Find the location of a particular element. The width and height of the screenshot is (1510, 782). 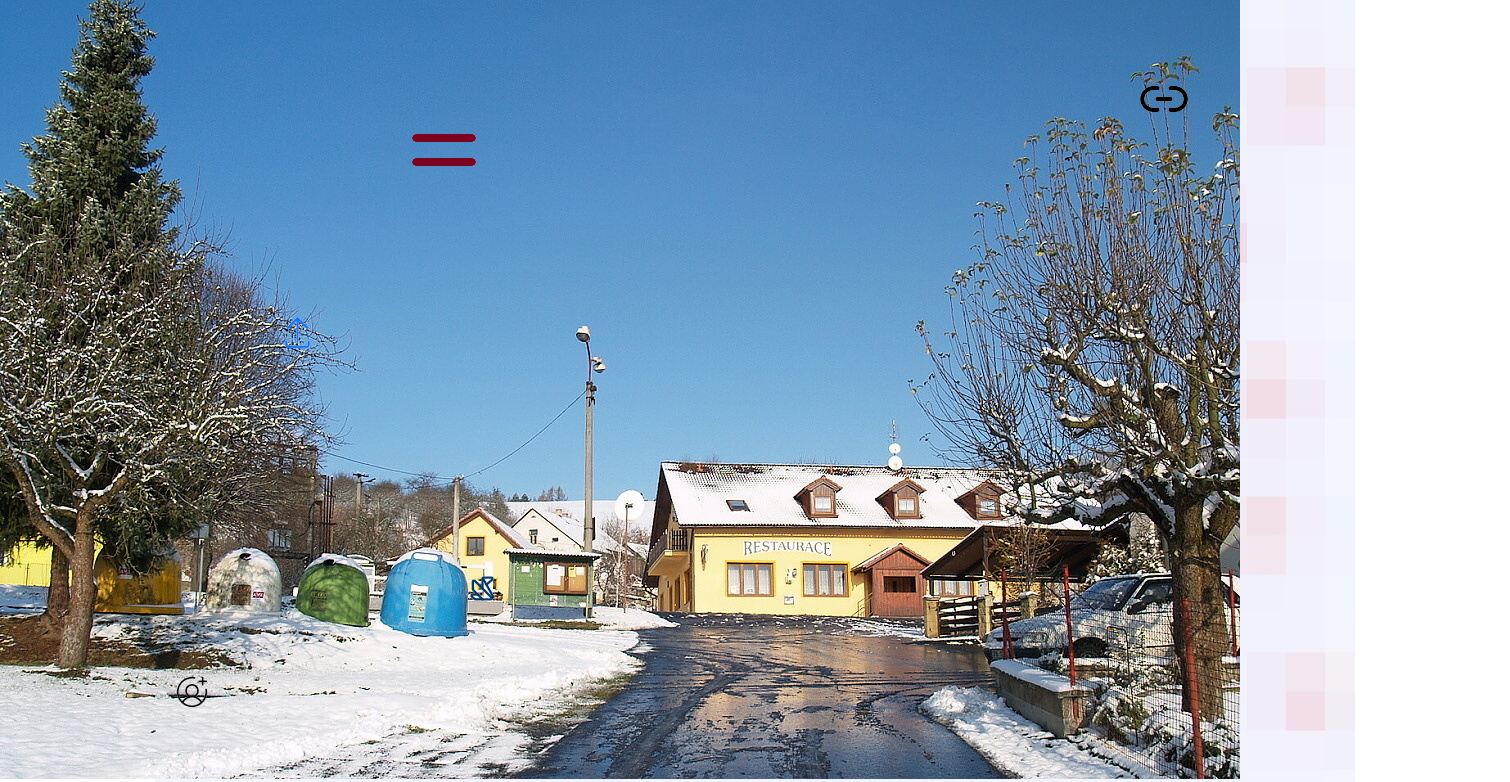

access paper crafts or origami tutorials is located at coordinates (482, 588).